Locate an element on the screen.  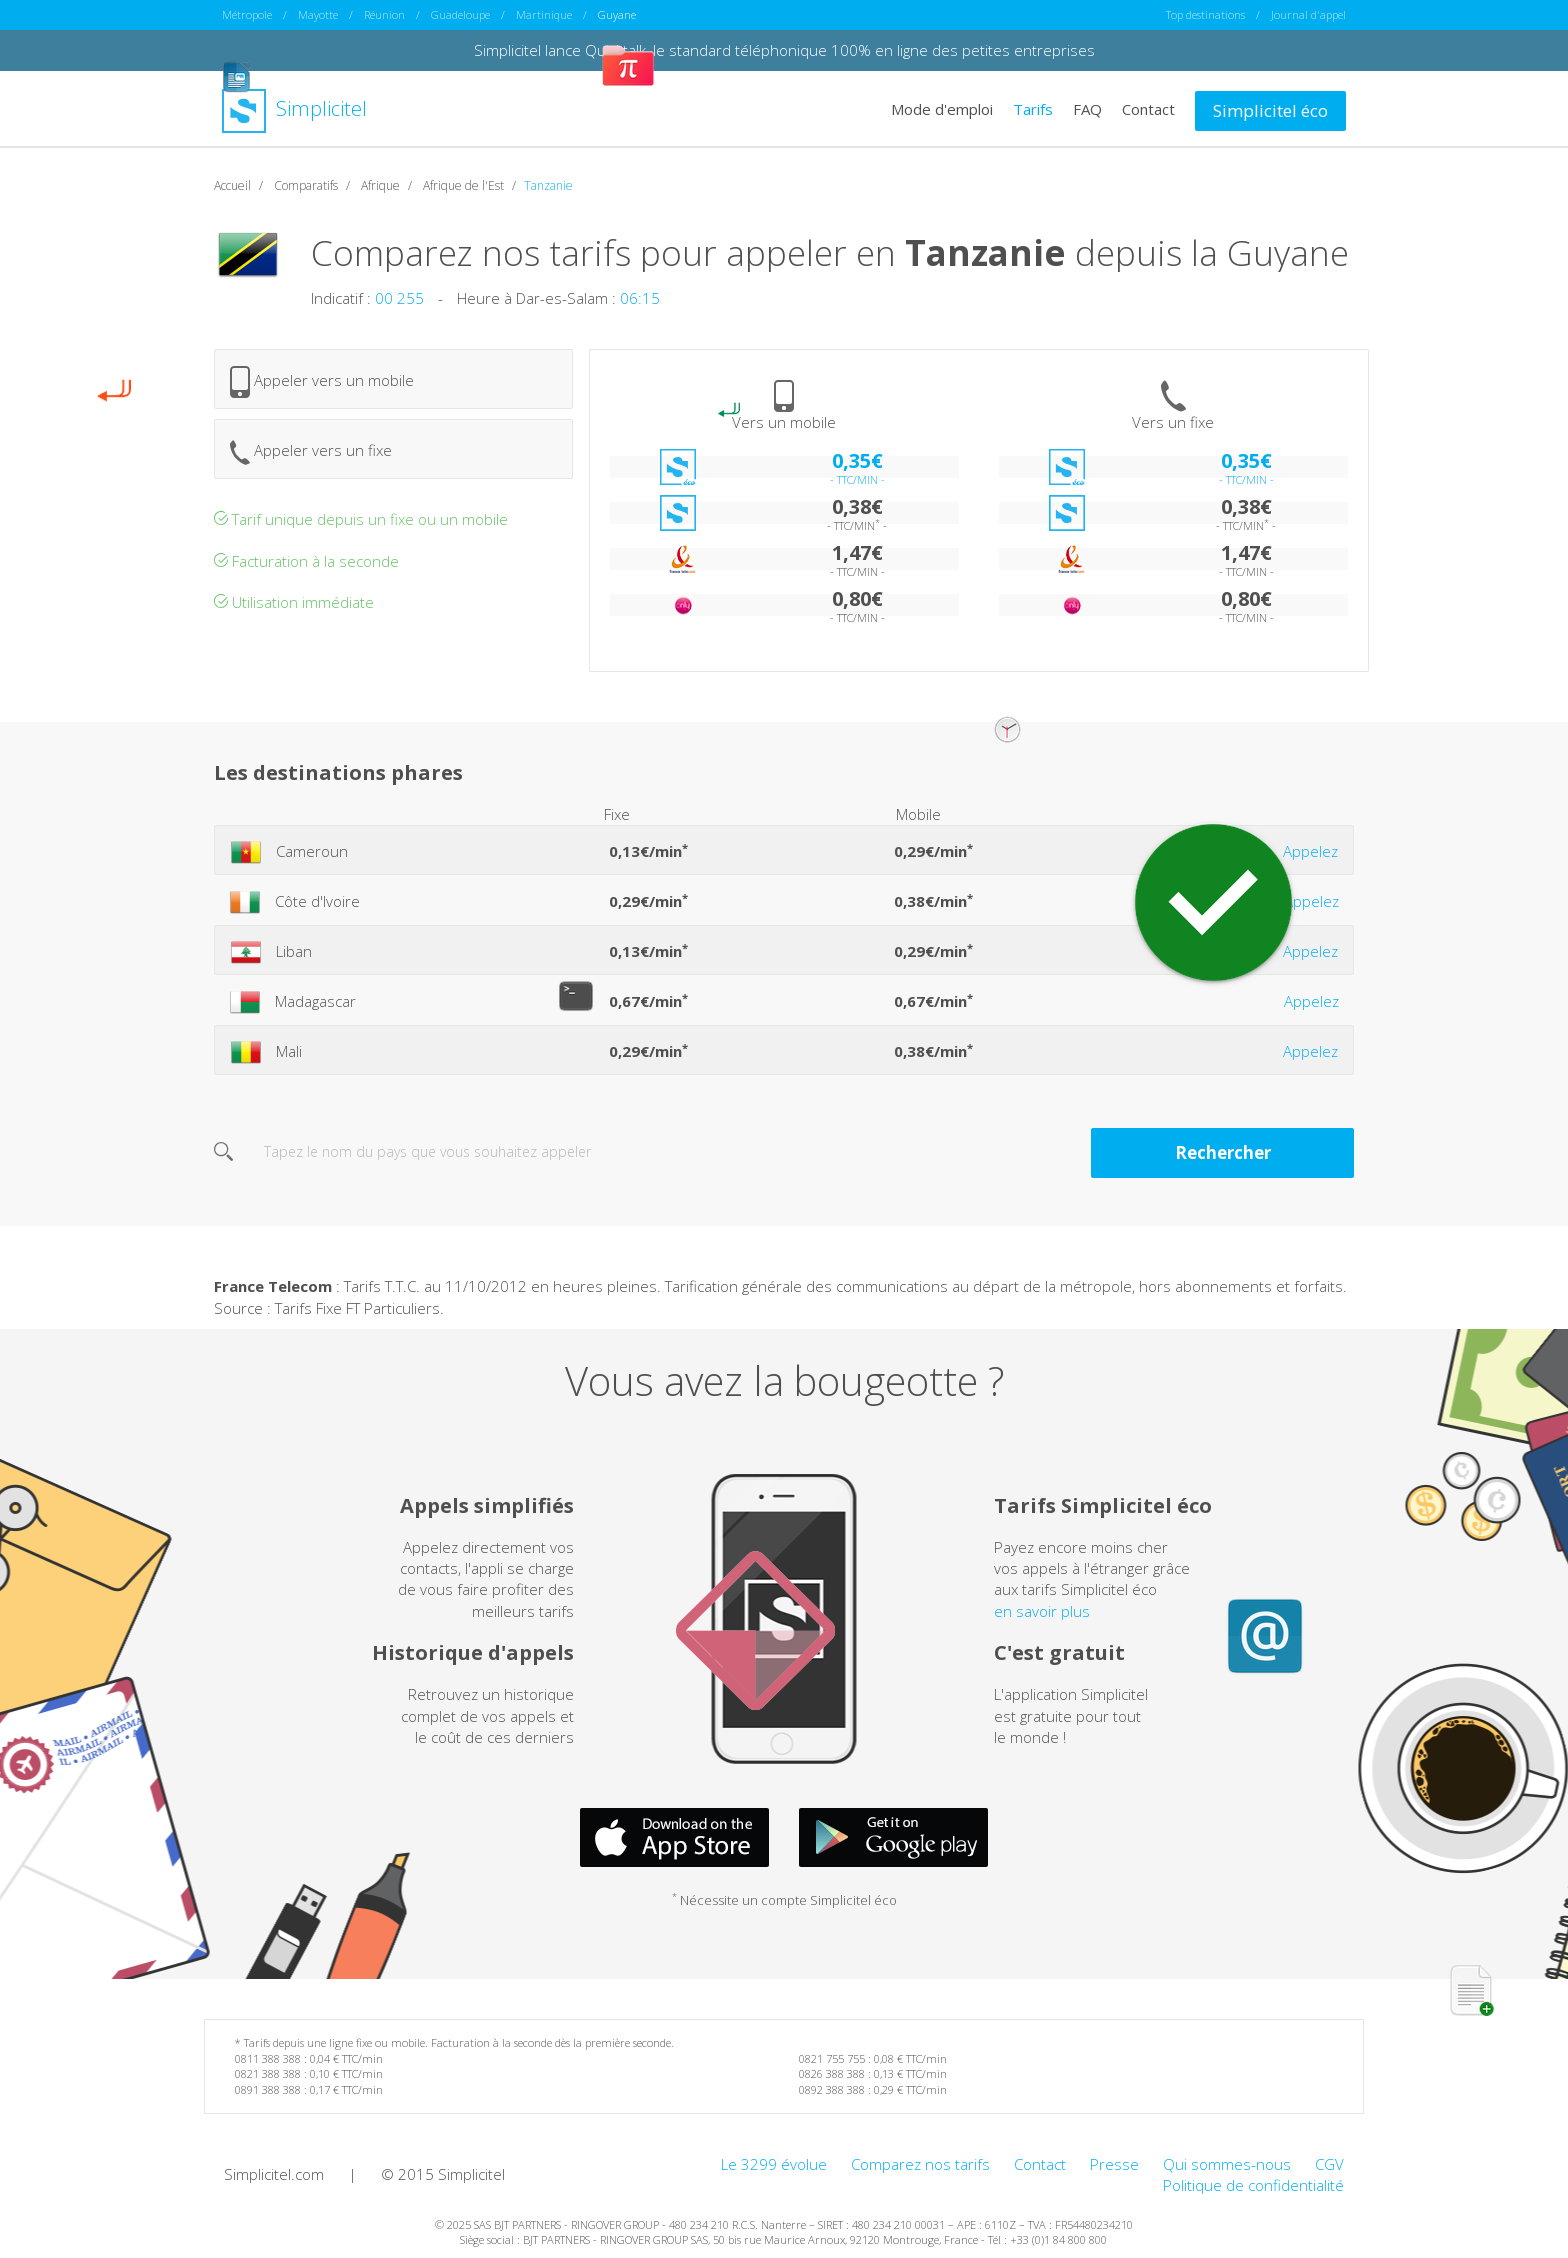
apply mail filters to messages is located at coordinates (1213, 902).